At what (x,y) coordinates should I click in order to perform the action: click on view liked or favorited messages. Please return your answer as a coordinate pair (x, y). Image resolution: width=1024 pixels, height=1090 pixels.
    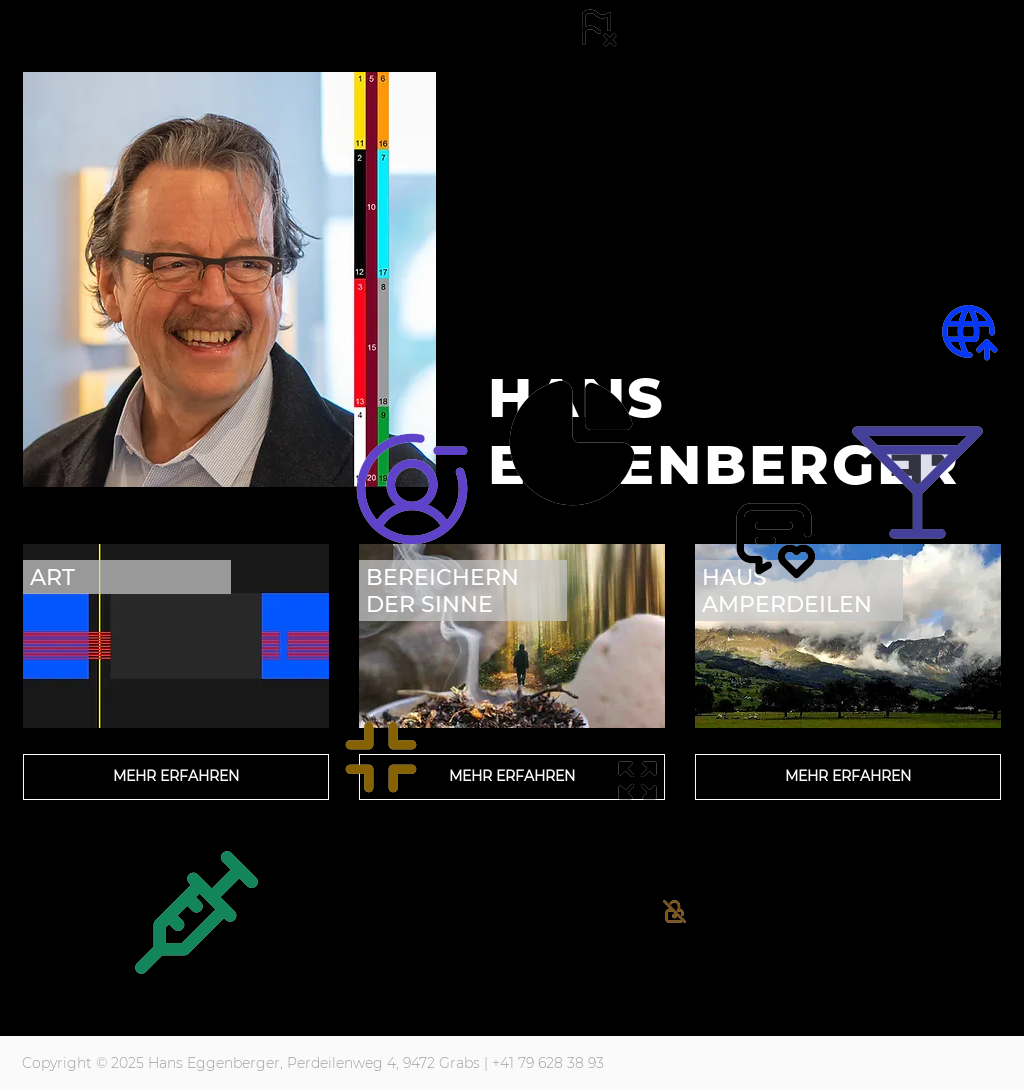
    Looking at the image, I should click on (774, 537).